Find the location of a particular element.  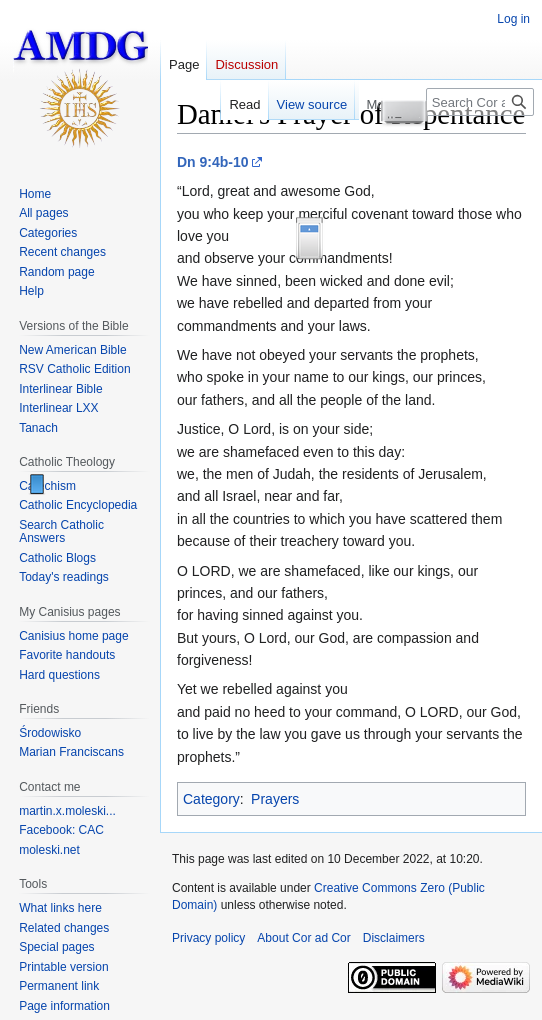

iPad Mini device icon is located at coordinates (37, 482).